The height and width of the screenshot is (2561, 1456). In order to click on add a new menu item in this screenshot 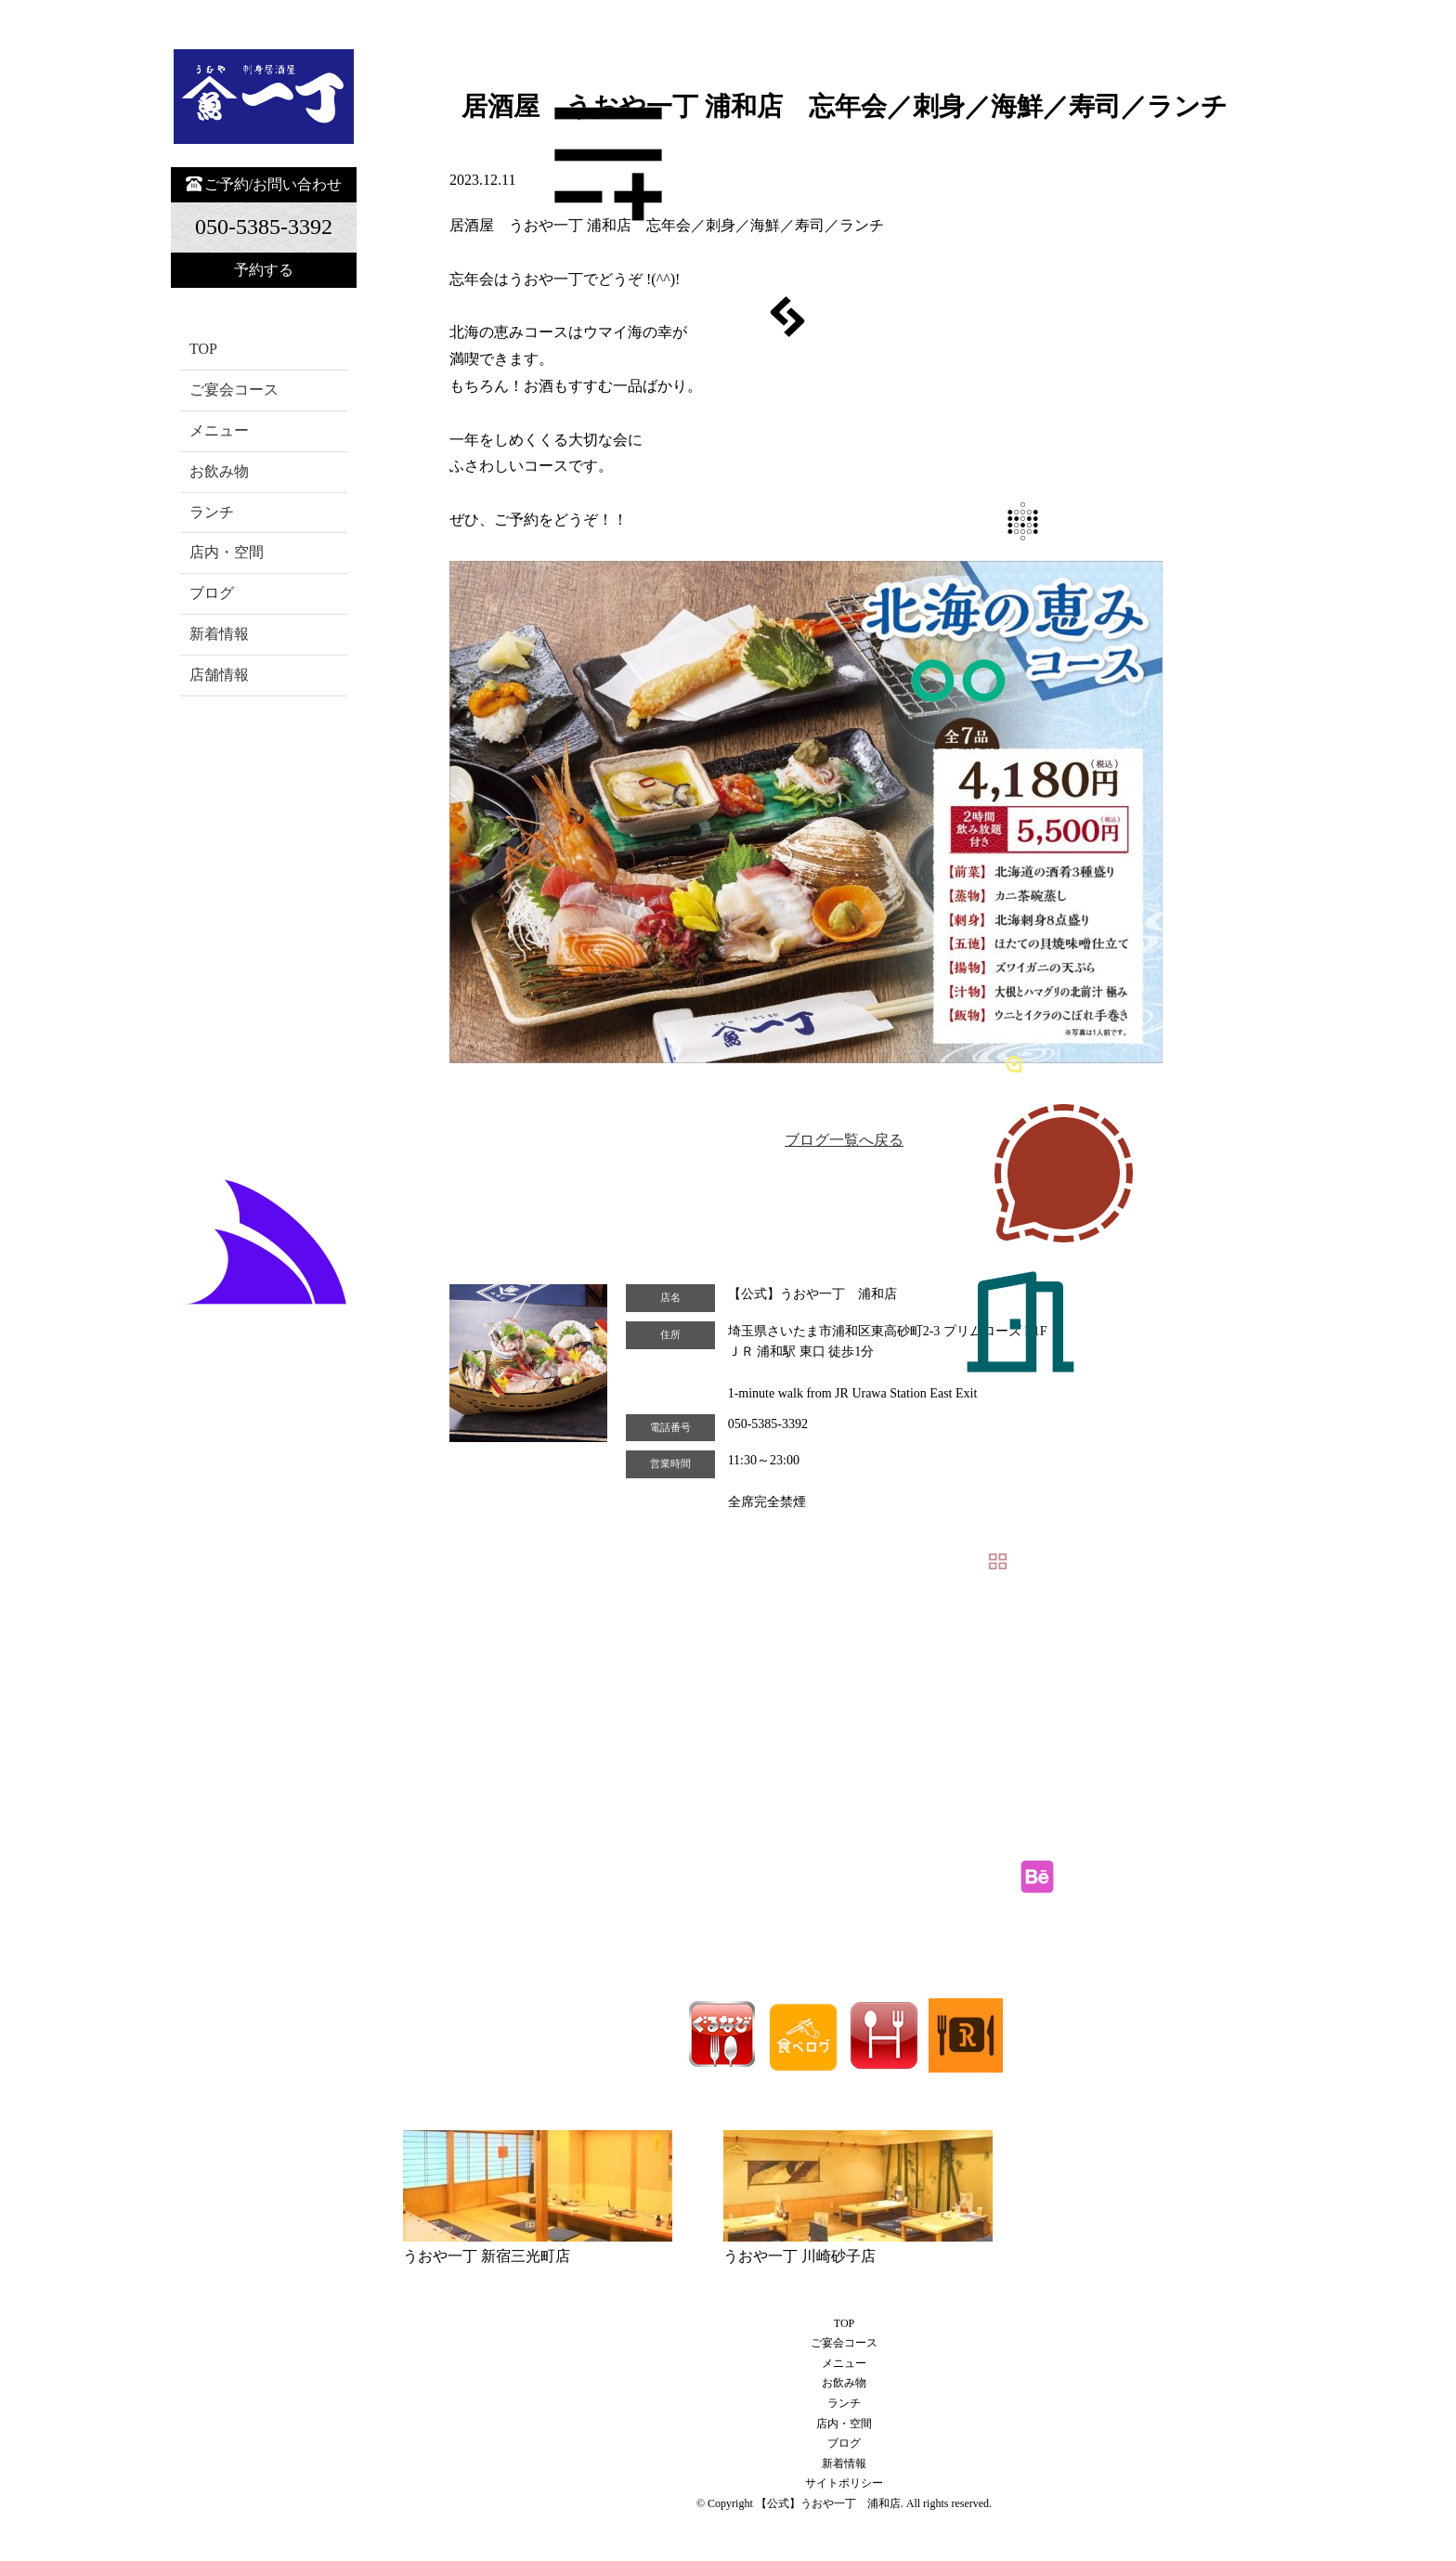, I will do `click(608, 155)`.